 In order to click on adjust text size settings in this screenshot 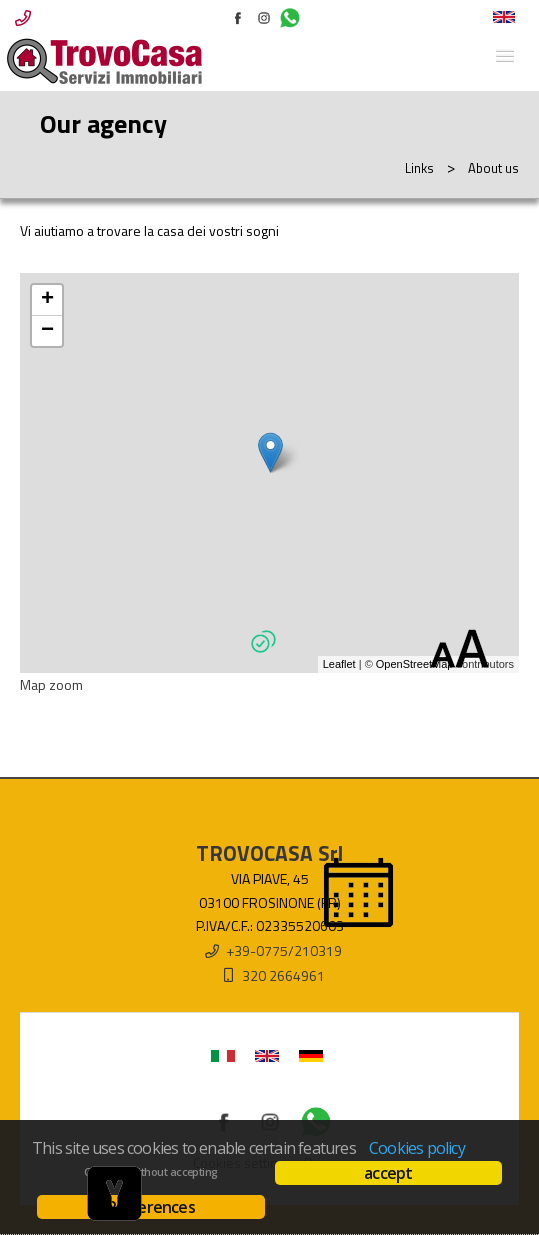, I will do `click(459, 646)`.